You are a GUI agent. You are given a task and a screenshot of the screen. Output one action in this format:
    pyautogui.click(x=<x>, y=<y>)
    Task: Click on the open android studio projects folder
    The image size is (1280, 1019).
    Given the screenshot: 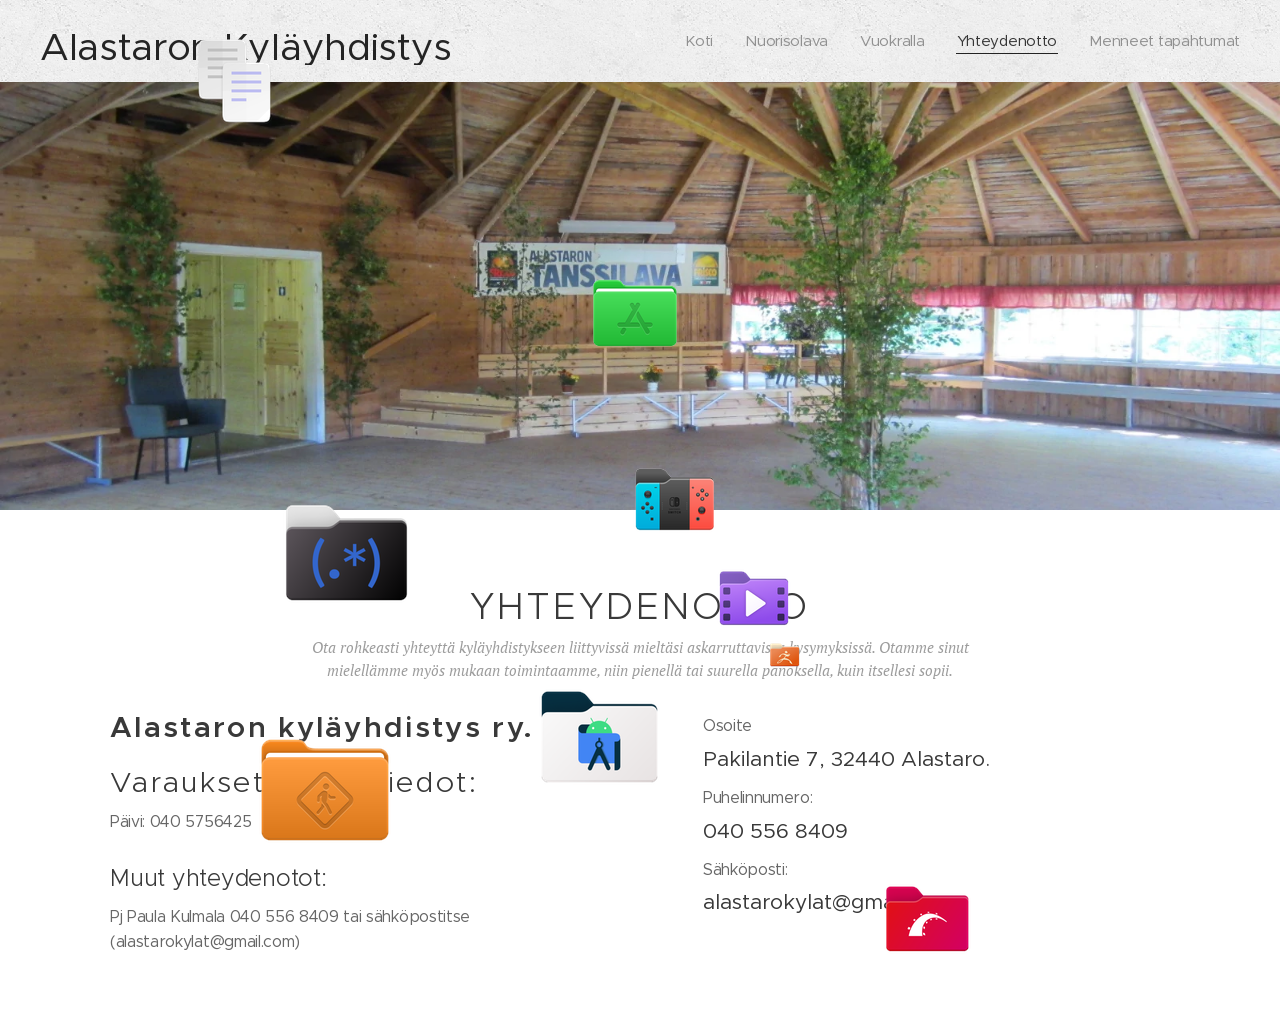 What is the action you would take?
    pyautogui.click(x=599, y=740)
    